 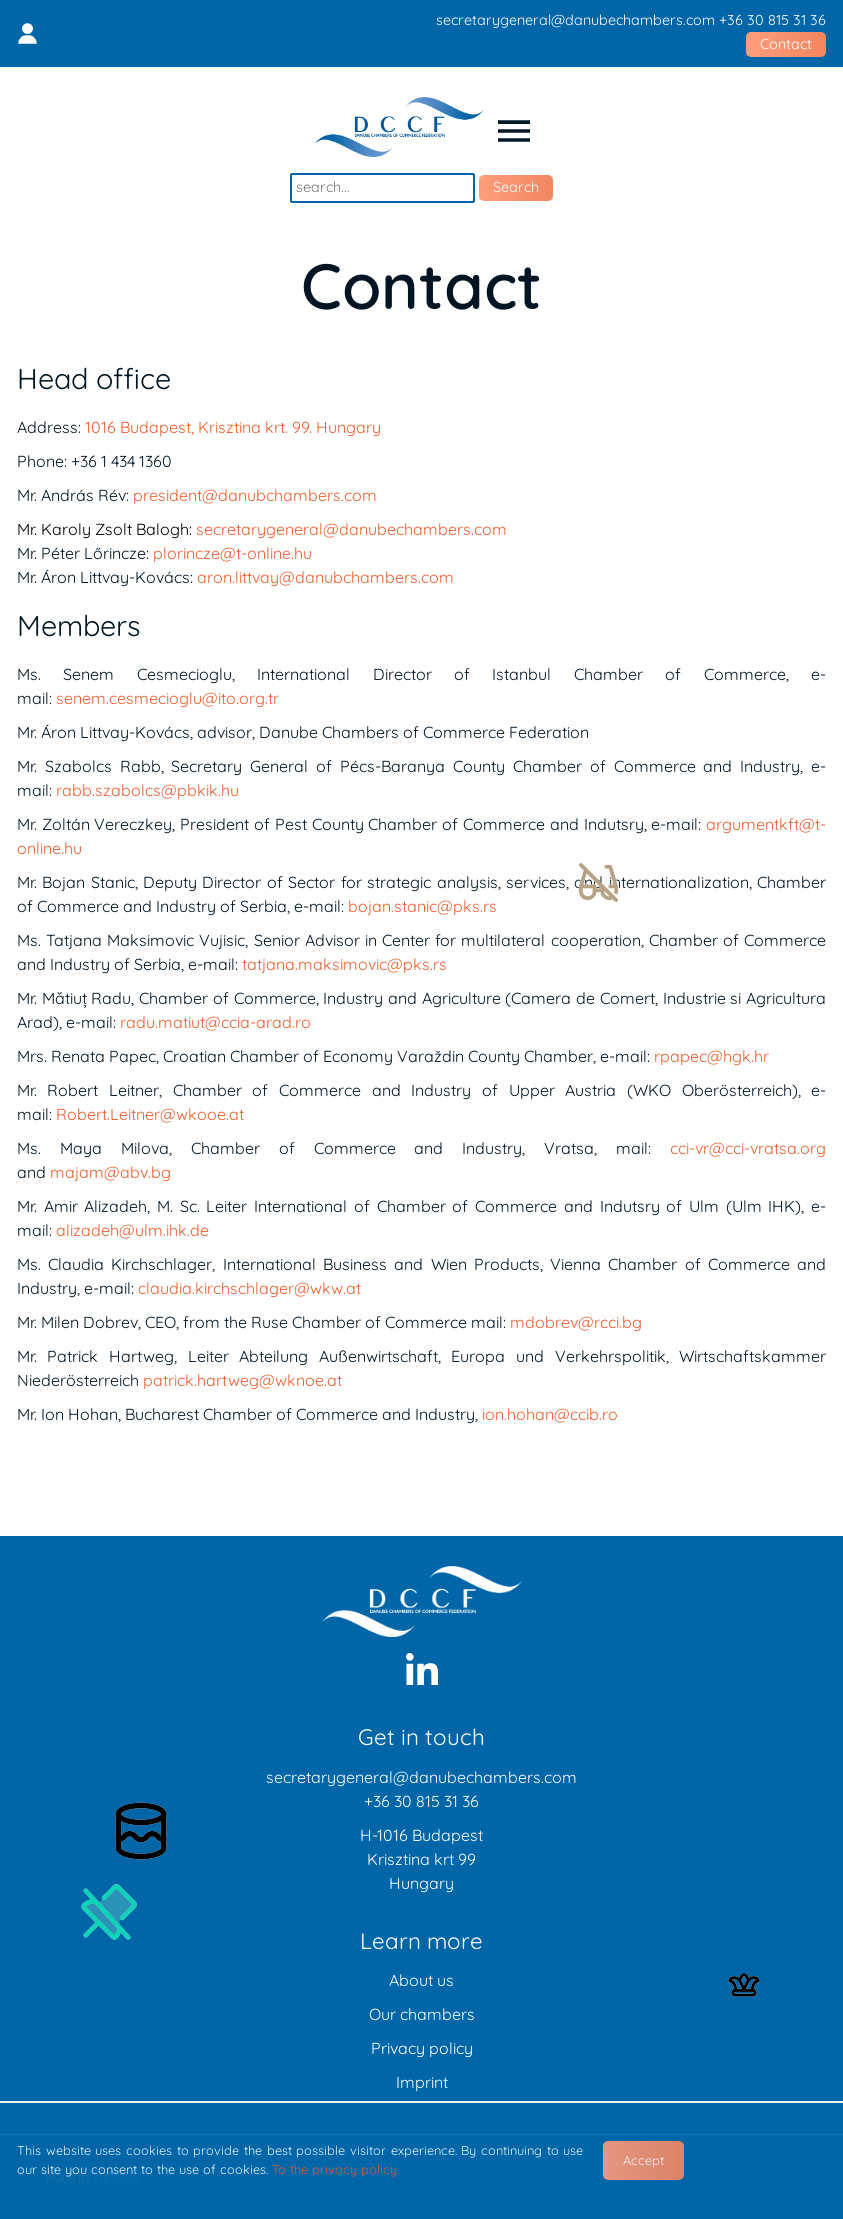 I want to click on select joker or wild card in a card game, so click(x=744, y=1984).